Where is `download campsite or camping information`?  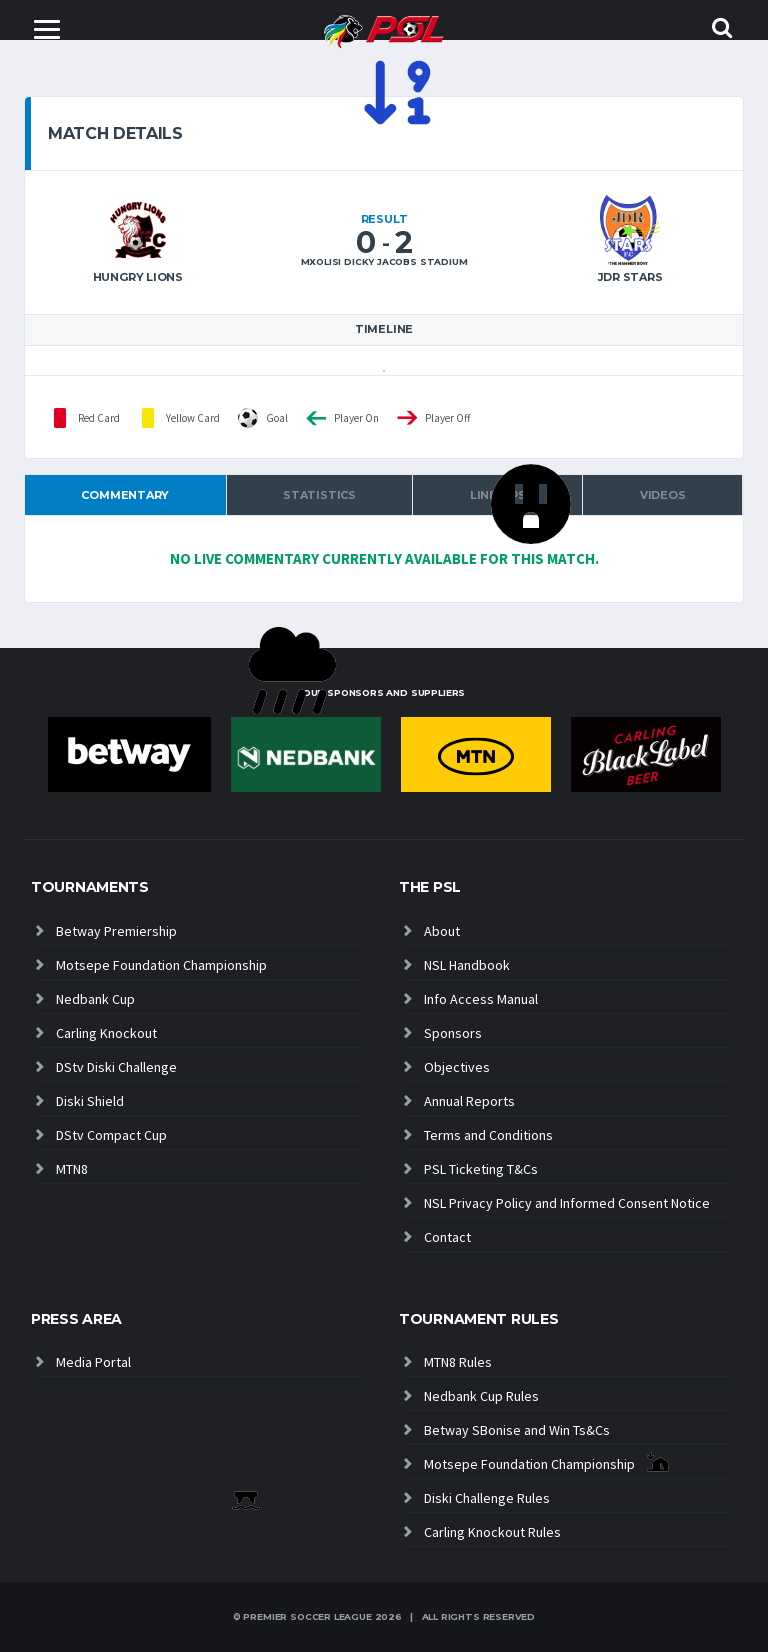
download campsite or camping information is located at coordinates (658, 1462).